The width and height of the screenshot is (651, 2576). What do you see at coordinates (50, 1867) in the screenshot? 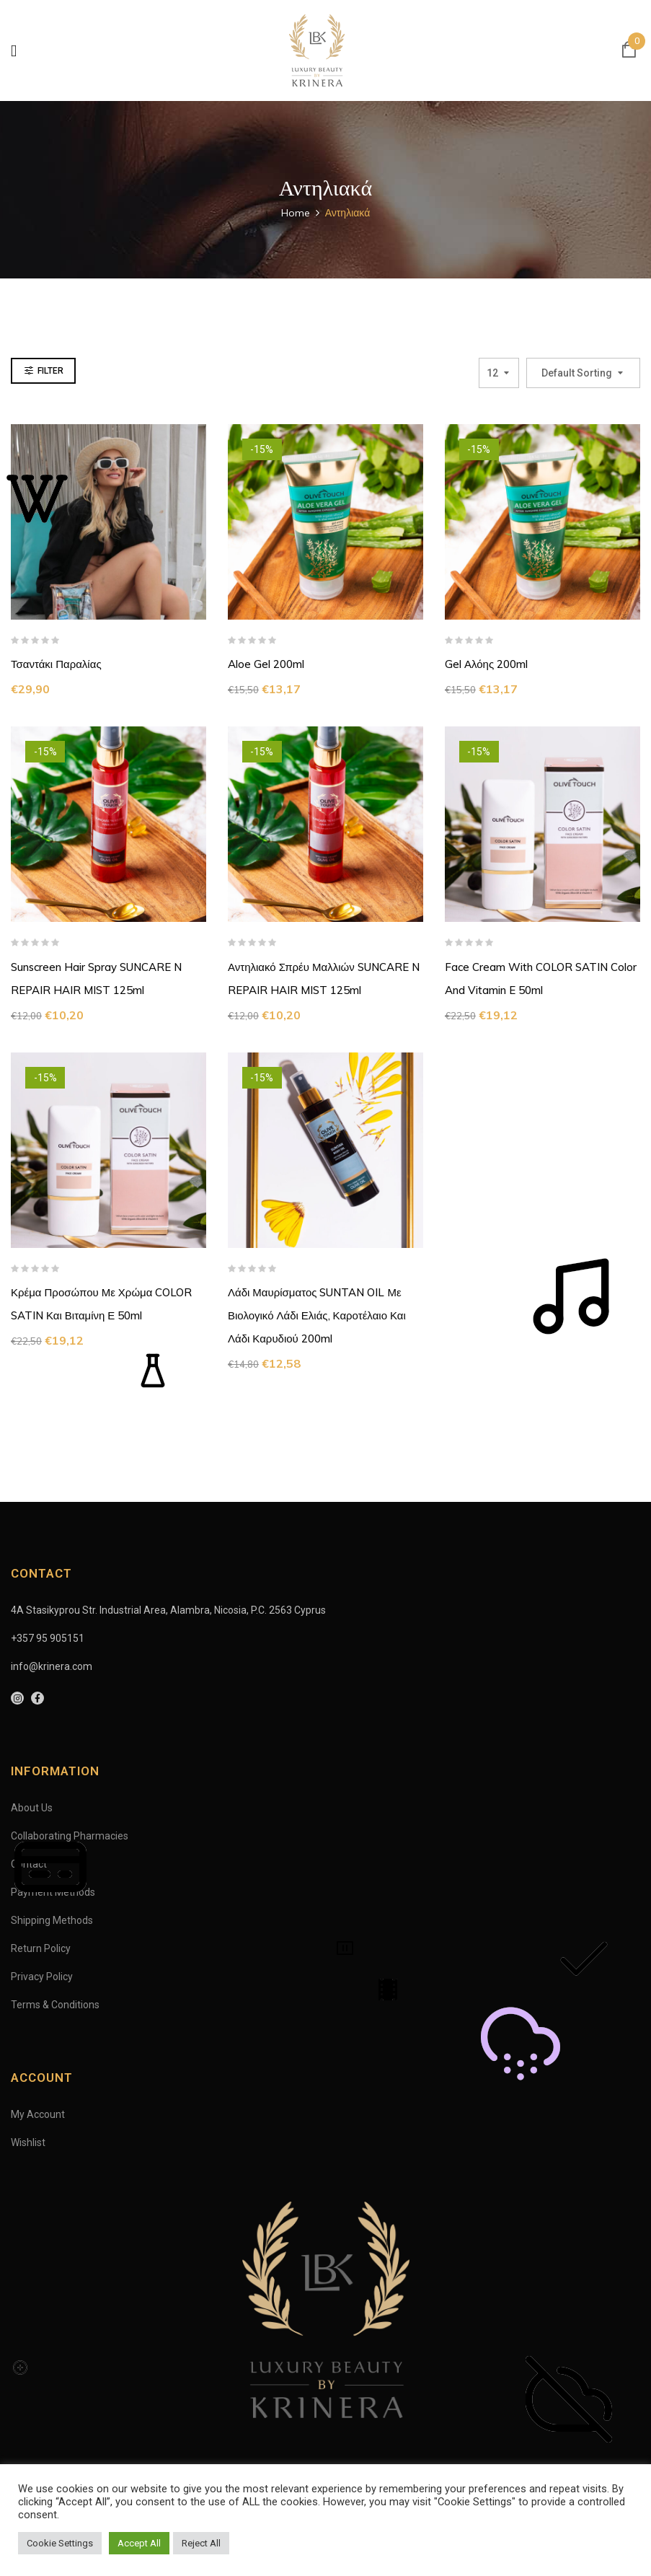
I see `manage payment methods` at bounding box center [50, 1867].